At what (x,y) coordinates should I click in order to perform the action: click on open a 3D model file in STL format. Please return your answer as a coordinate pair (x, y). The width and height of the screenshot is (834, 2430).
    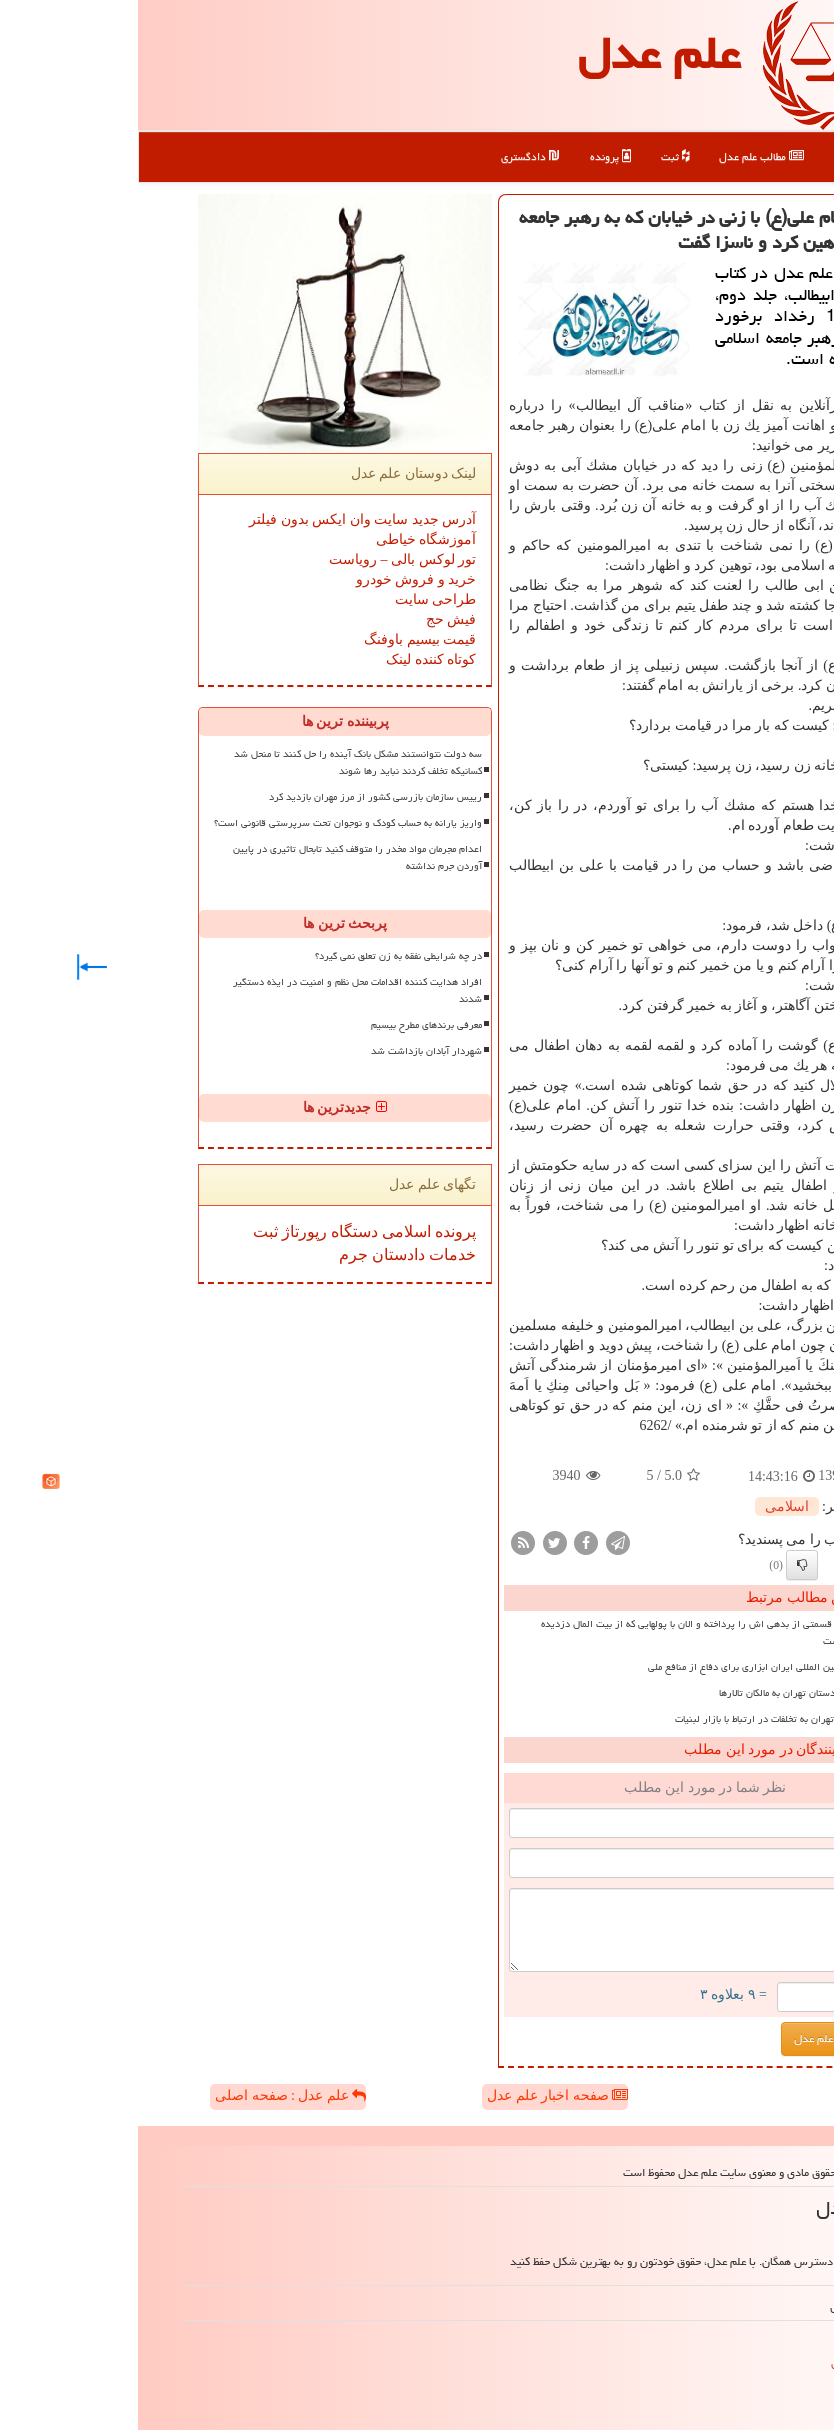
    Looking at the image, I should click on (51, 1481).